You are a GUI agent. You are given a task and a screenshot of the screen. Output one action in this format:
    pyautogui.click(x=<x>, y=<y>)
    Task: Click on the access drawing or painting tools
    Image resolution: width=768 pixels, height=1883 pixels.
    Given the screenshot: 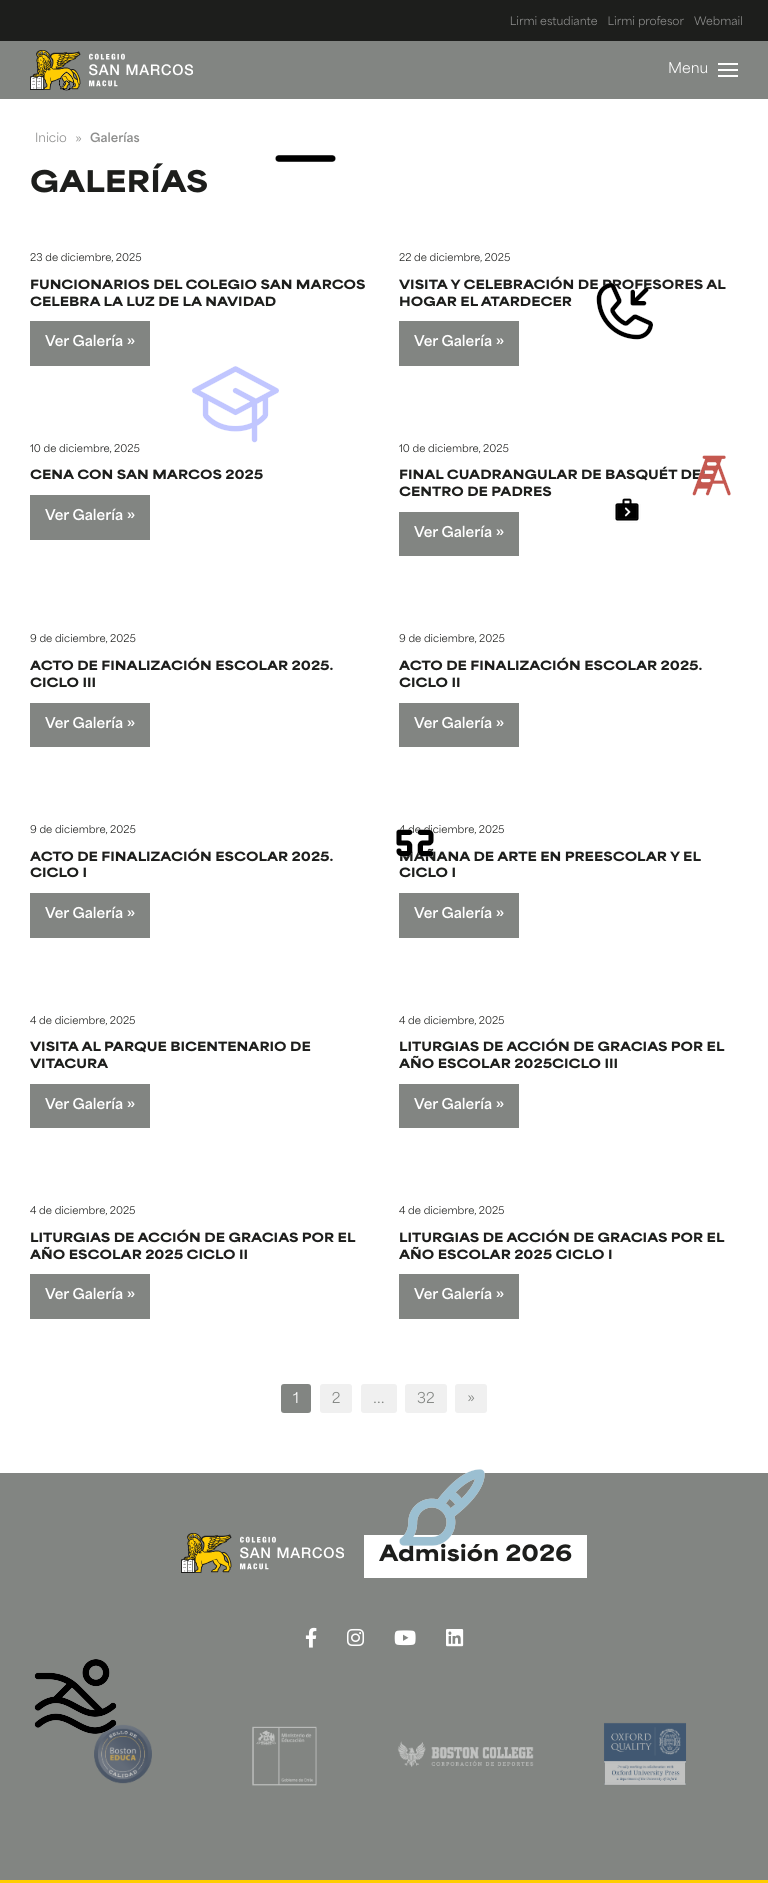 What is the action you would take?
    pyautogui.click(x=445, y=1509)
    